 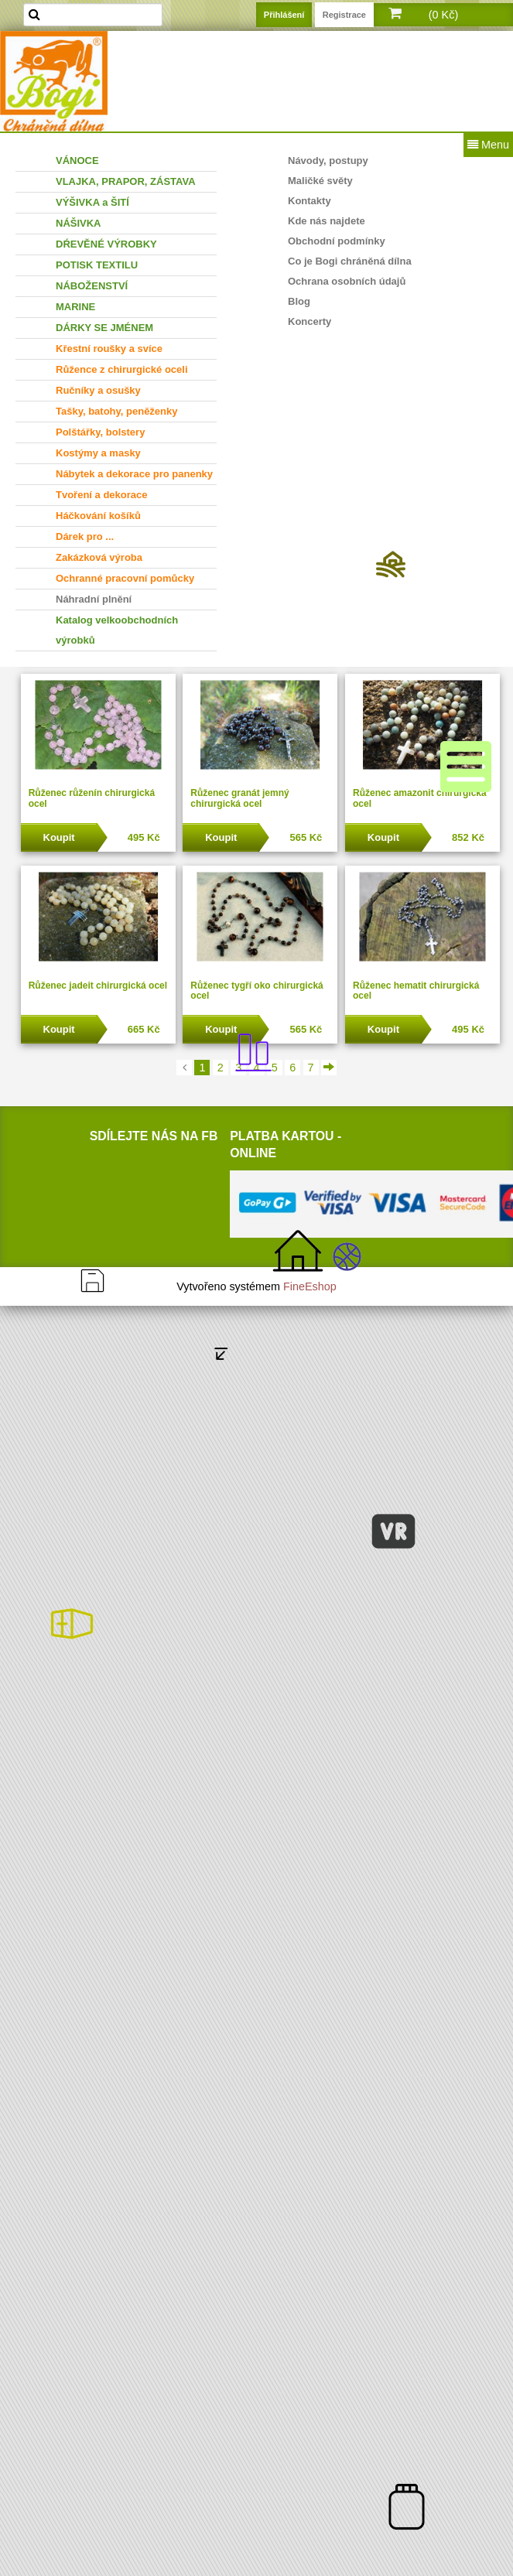 I want to click on move item to bottom-left corner, so click(x=221, y=1354).